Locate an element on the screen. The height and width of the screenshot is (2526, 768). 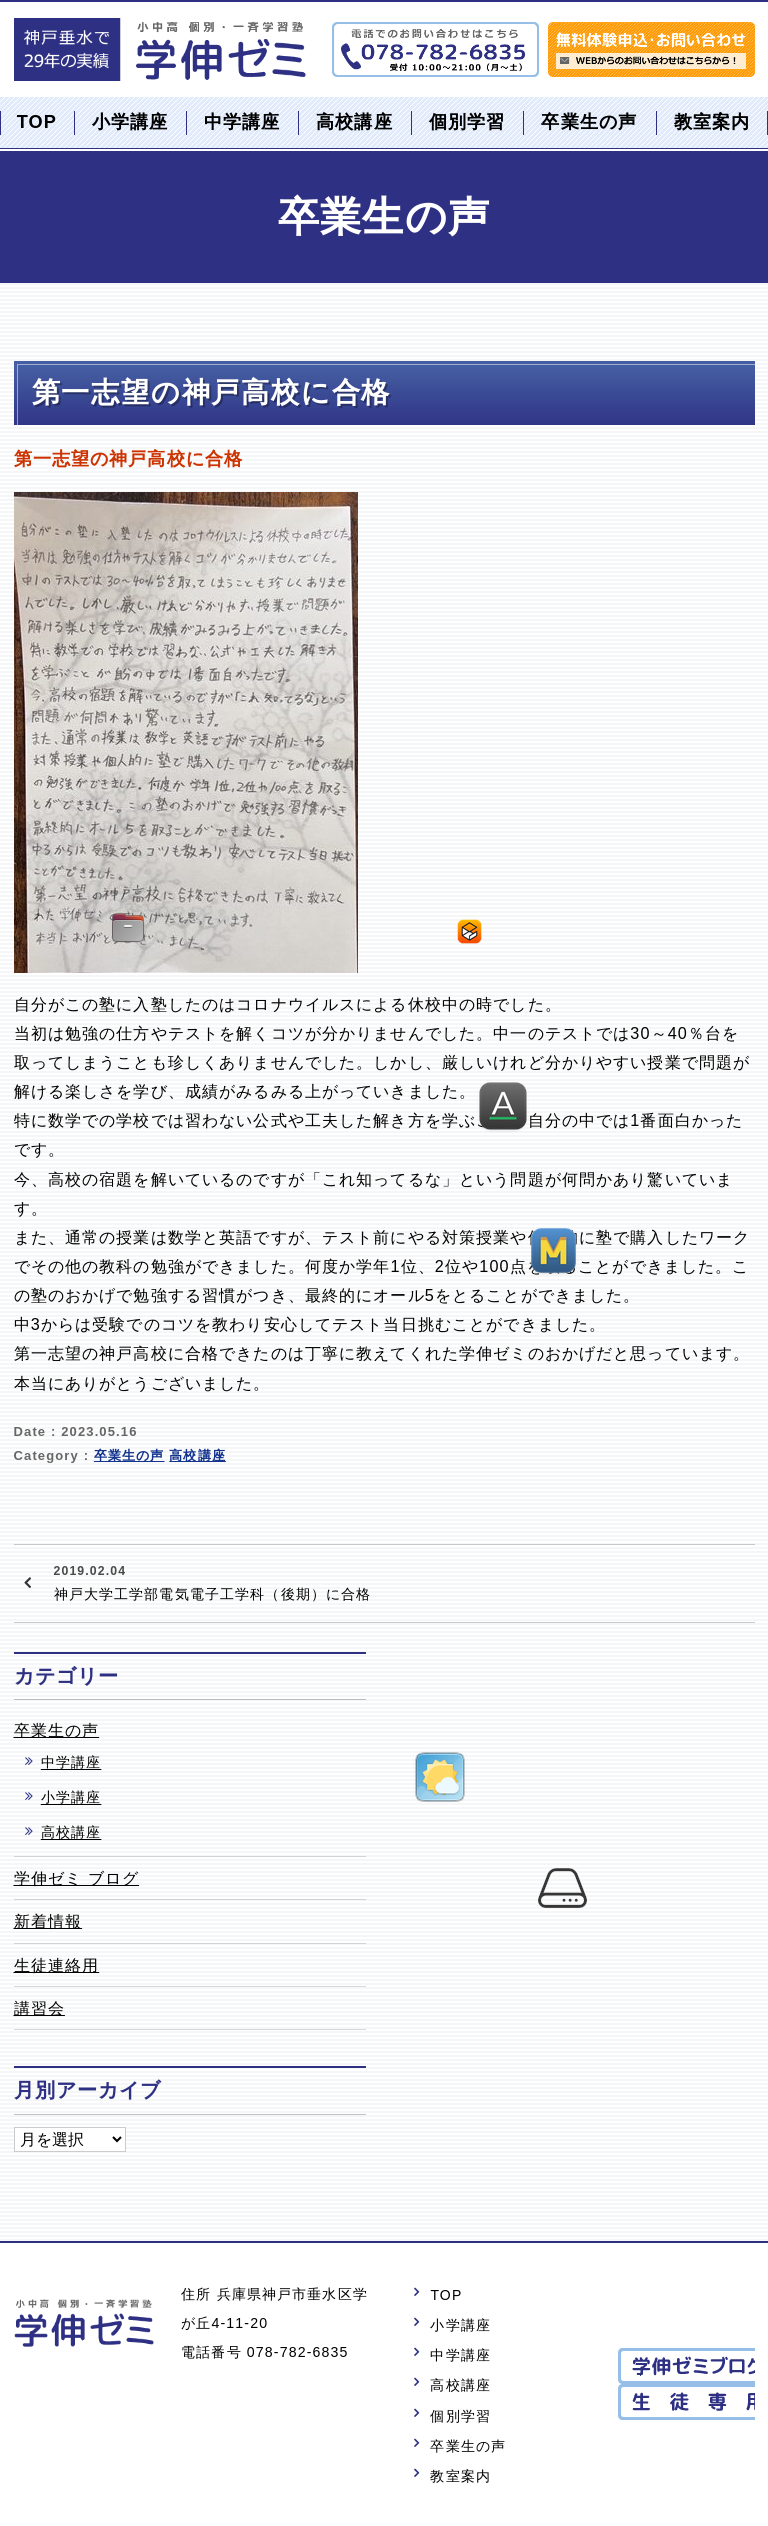
open spell check tool is located at coordinates (503, 1106).